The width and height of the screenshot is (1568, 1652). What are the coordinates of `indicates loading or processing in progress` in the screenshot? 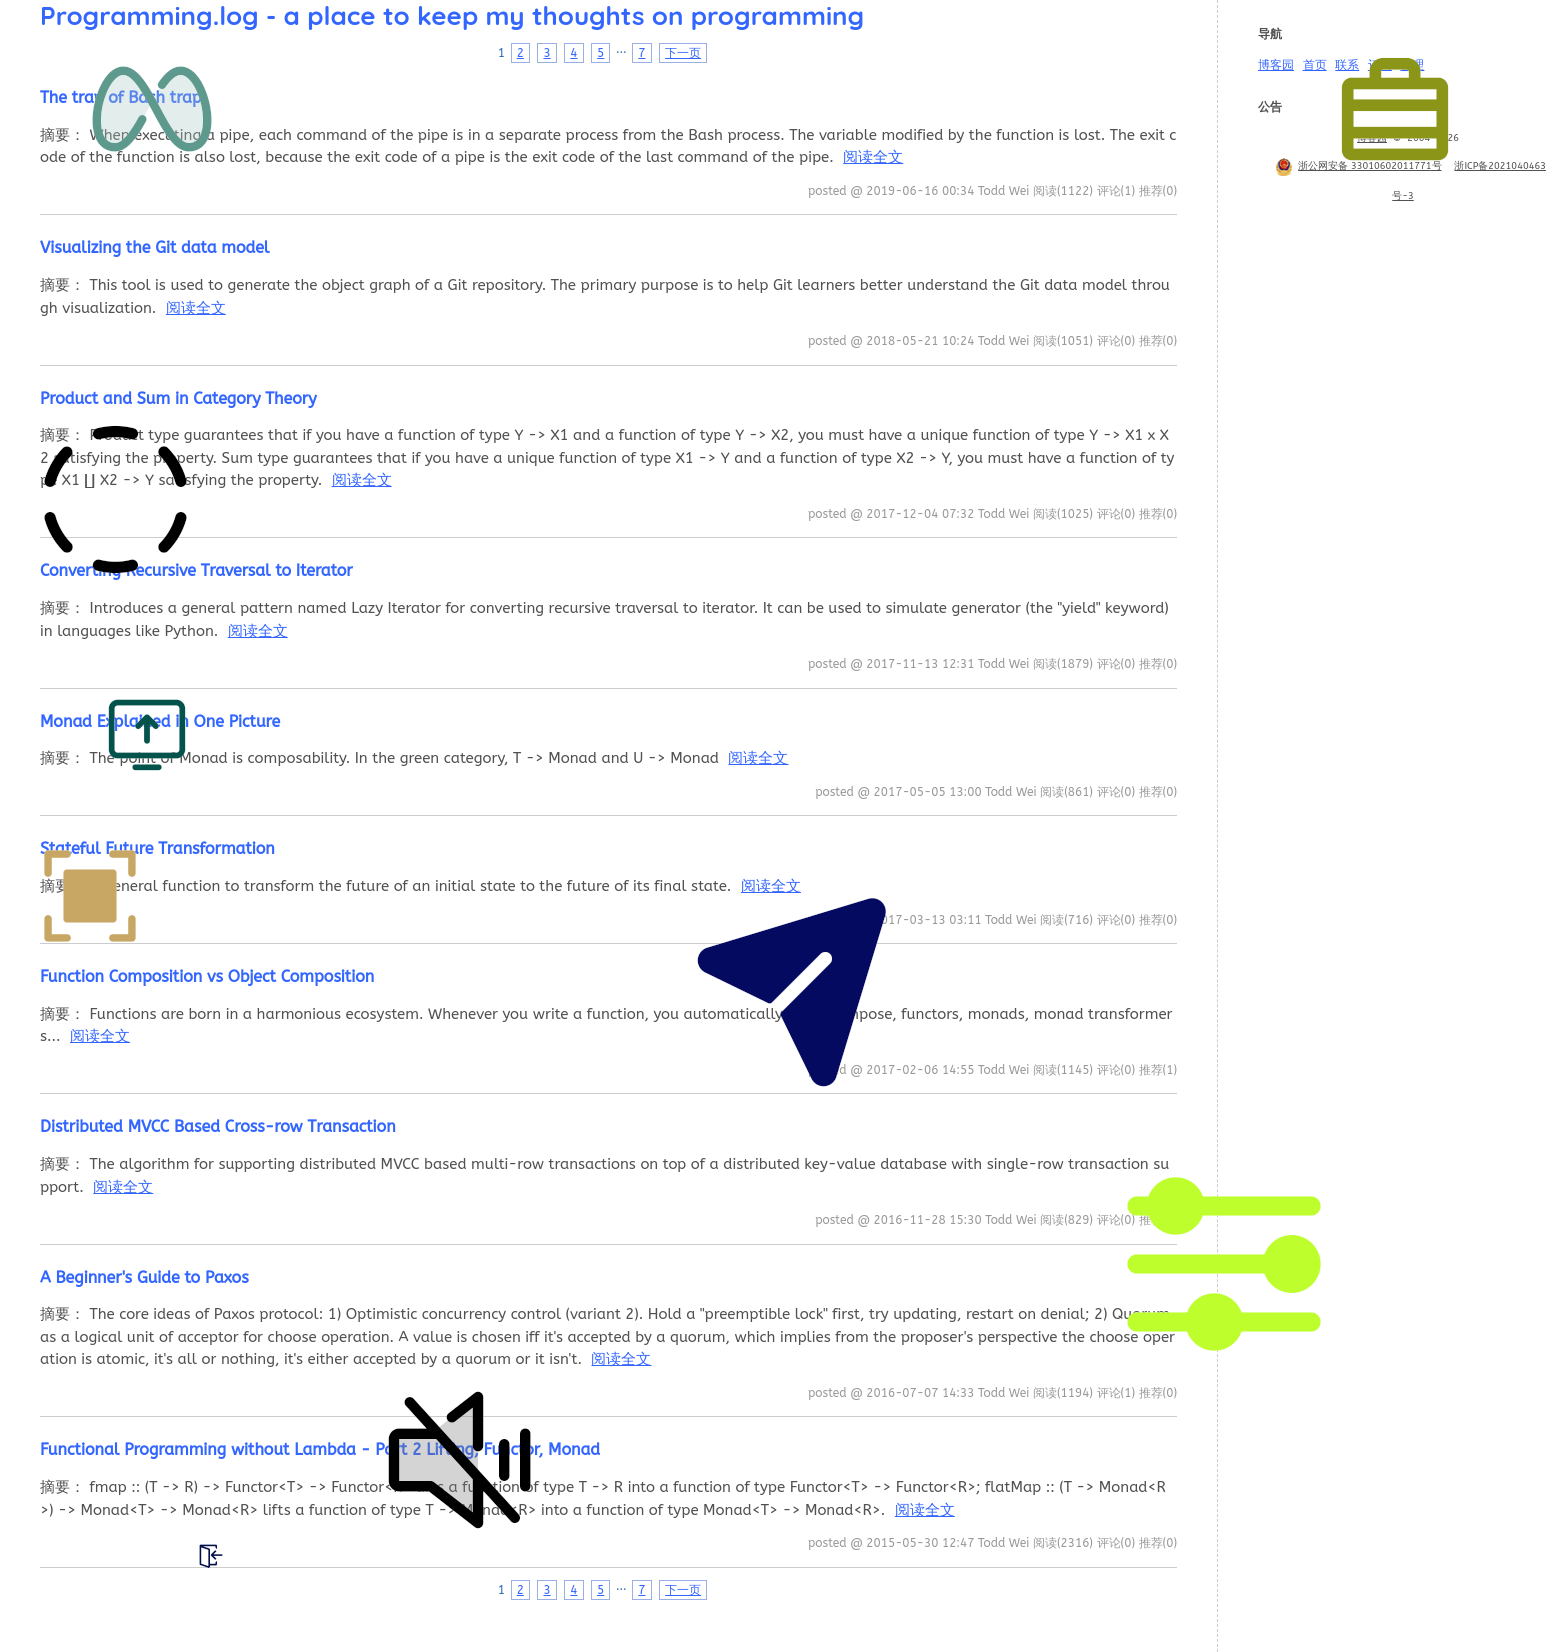 It's located at (115, 499).